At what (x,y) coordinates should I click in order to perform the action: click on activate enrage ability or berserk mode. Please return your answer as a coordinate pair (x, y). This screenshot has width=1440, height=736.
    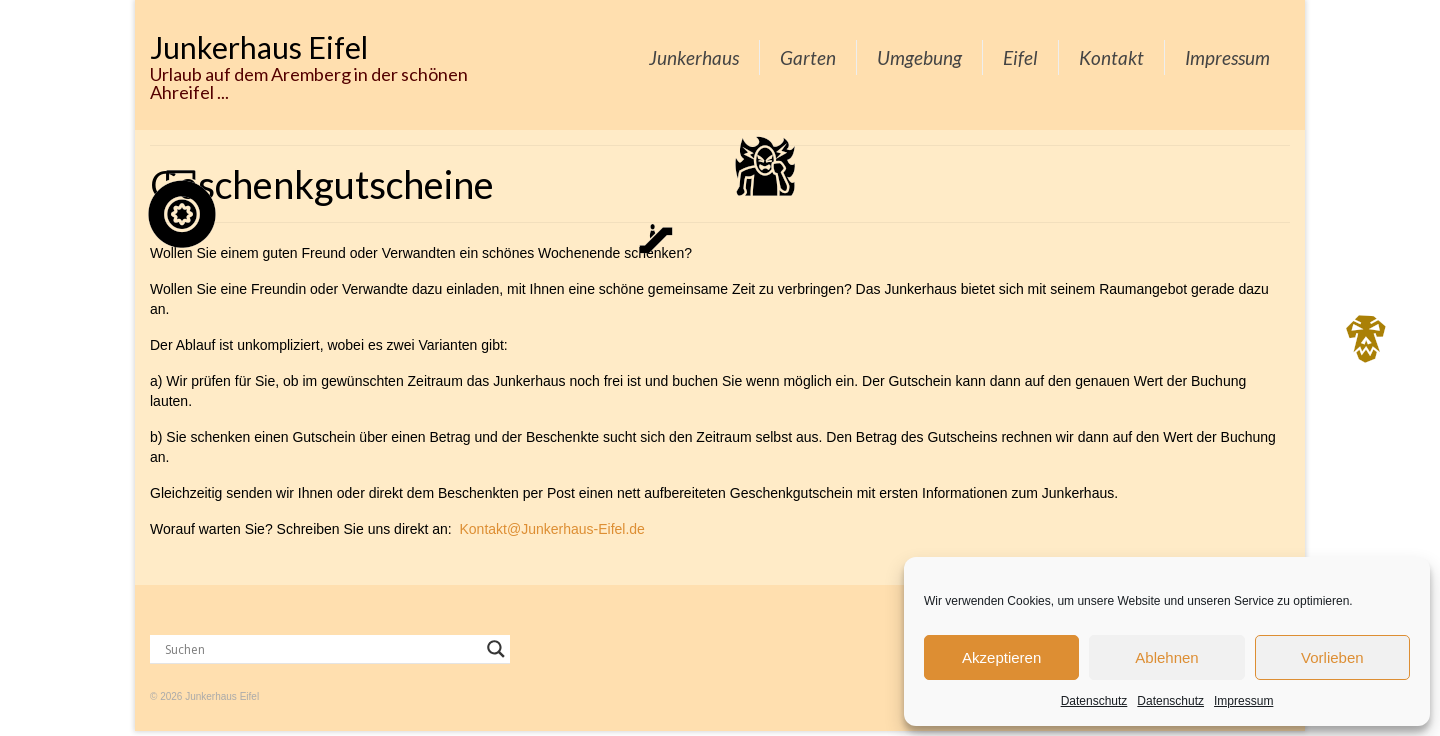
    Looking at the image, I should click on (765, 166).